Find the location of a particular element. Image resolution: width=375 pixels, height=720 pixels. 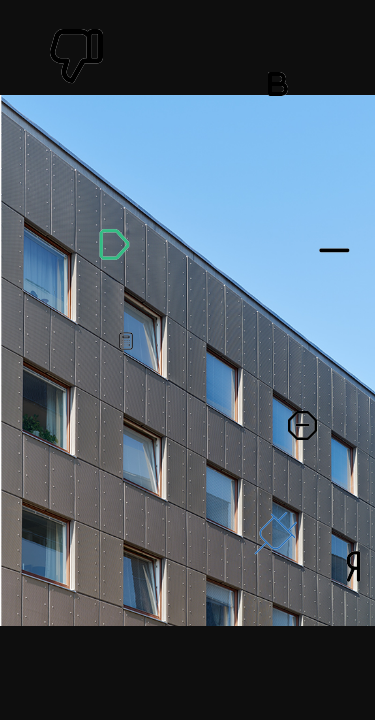

apply bold formatting to selected text is located at coordinates (278, 84).